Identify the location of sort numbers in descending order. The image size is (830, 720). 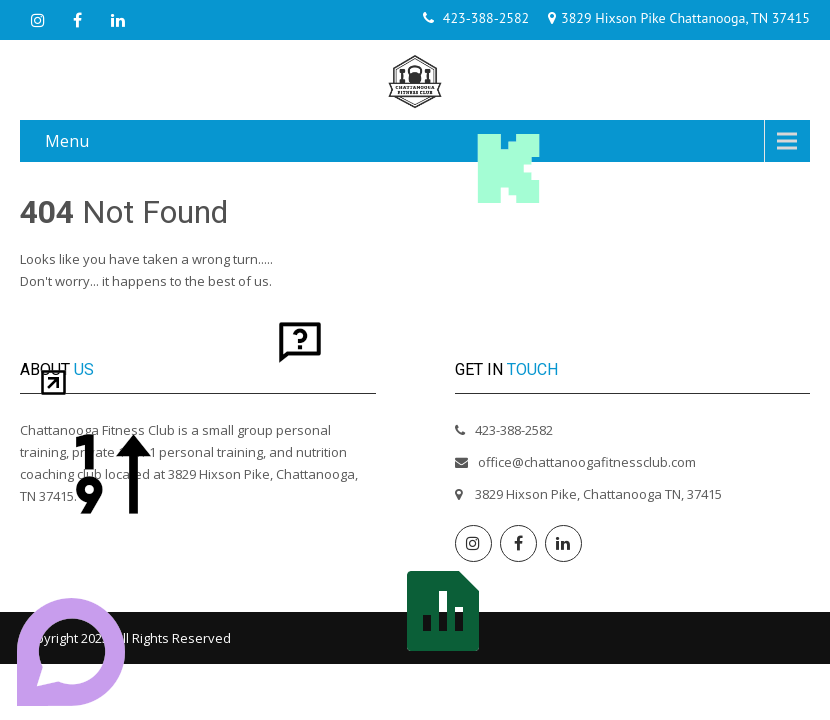
(107, 474).